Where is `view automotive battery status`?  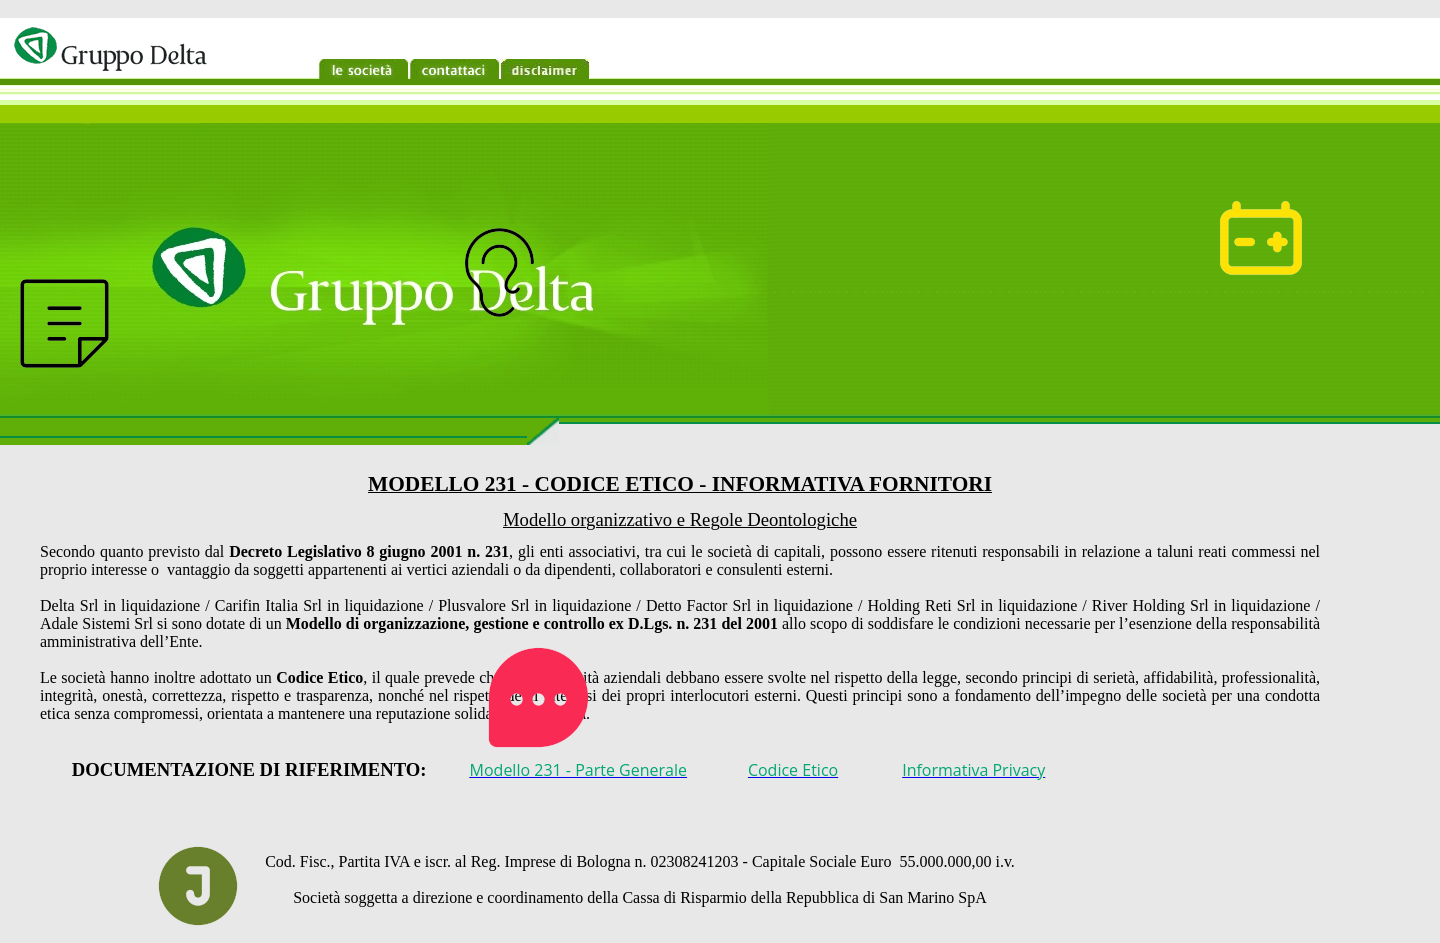
view automotive battery status is located at coordinates (1261, 242).